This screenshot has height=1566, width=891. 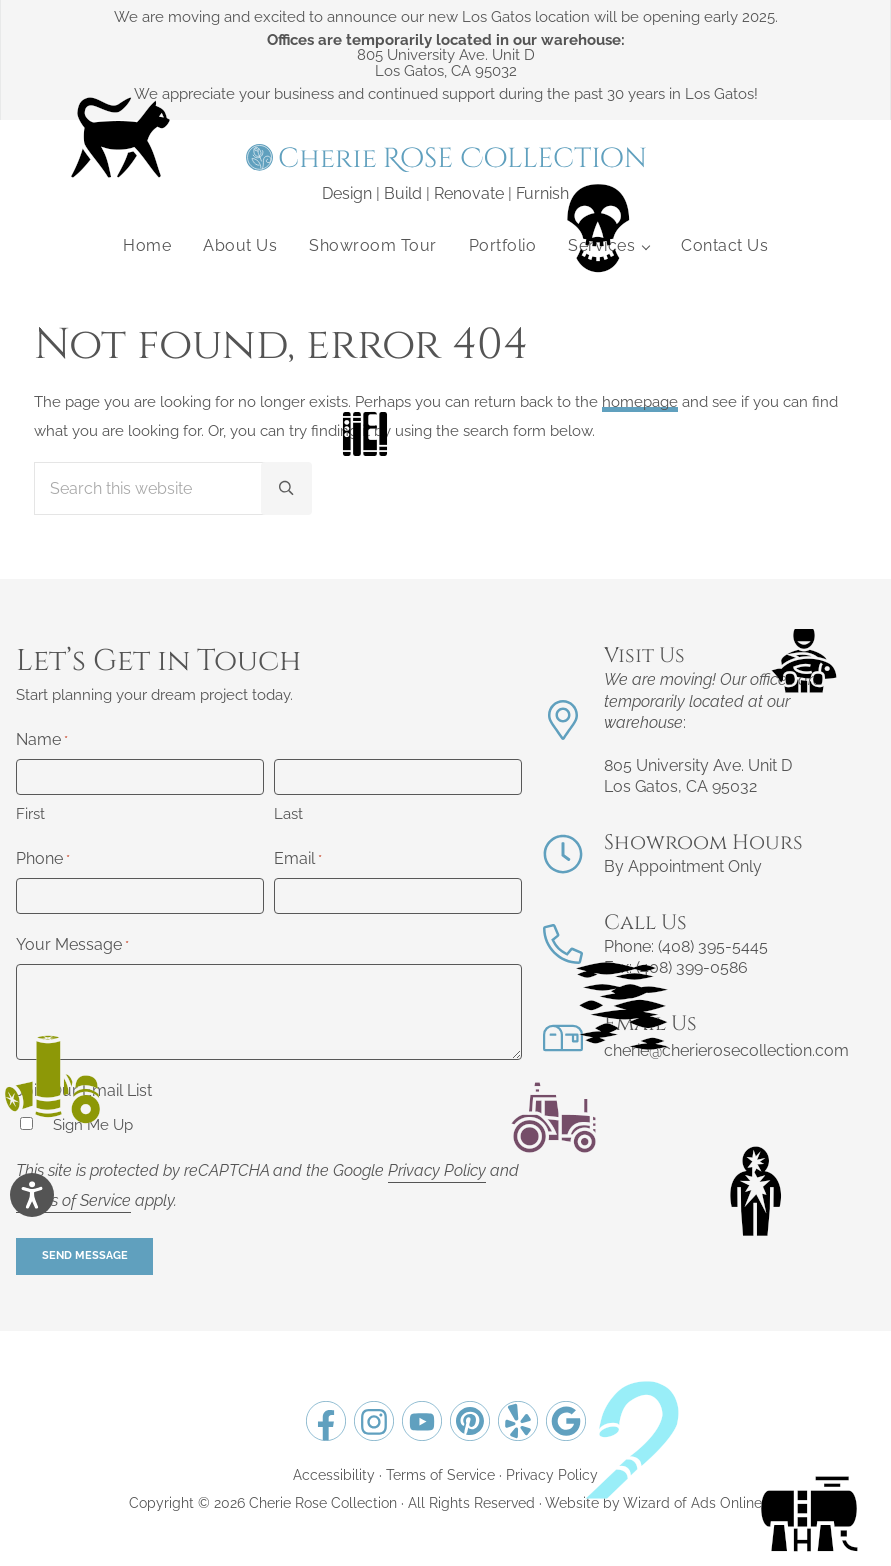 What do you see at coordinates (597, 228) in the screenshot?
I see `dark humor or comedy category in a game` at bounding box center [597, 228].